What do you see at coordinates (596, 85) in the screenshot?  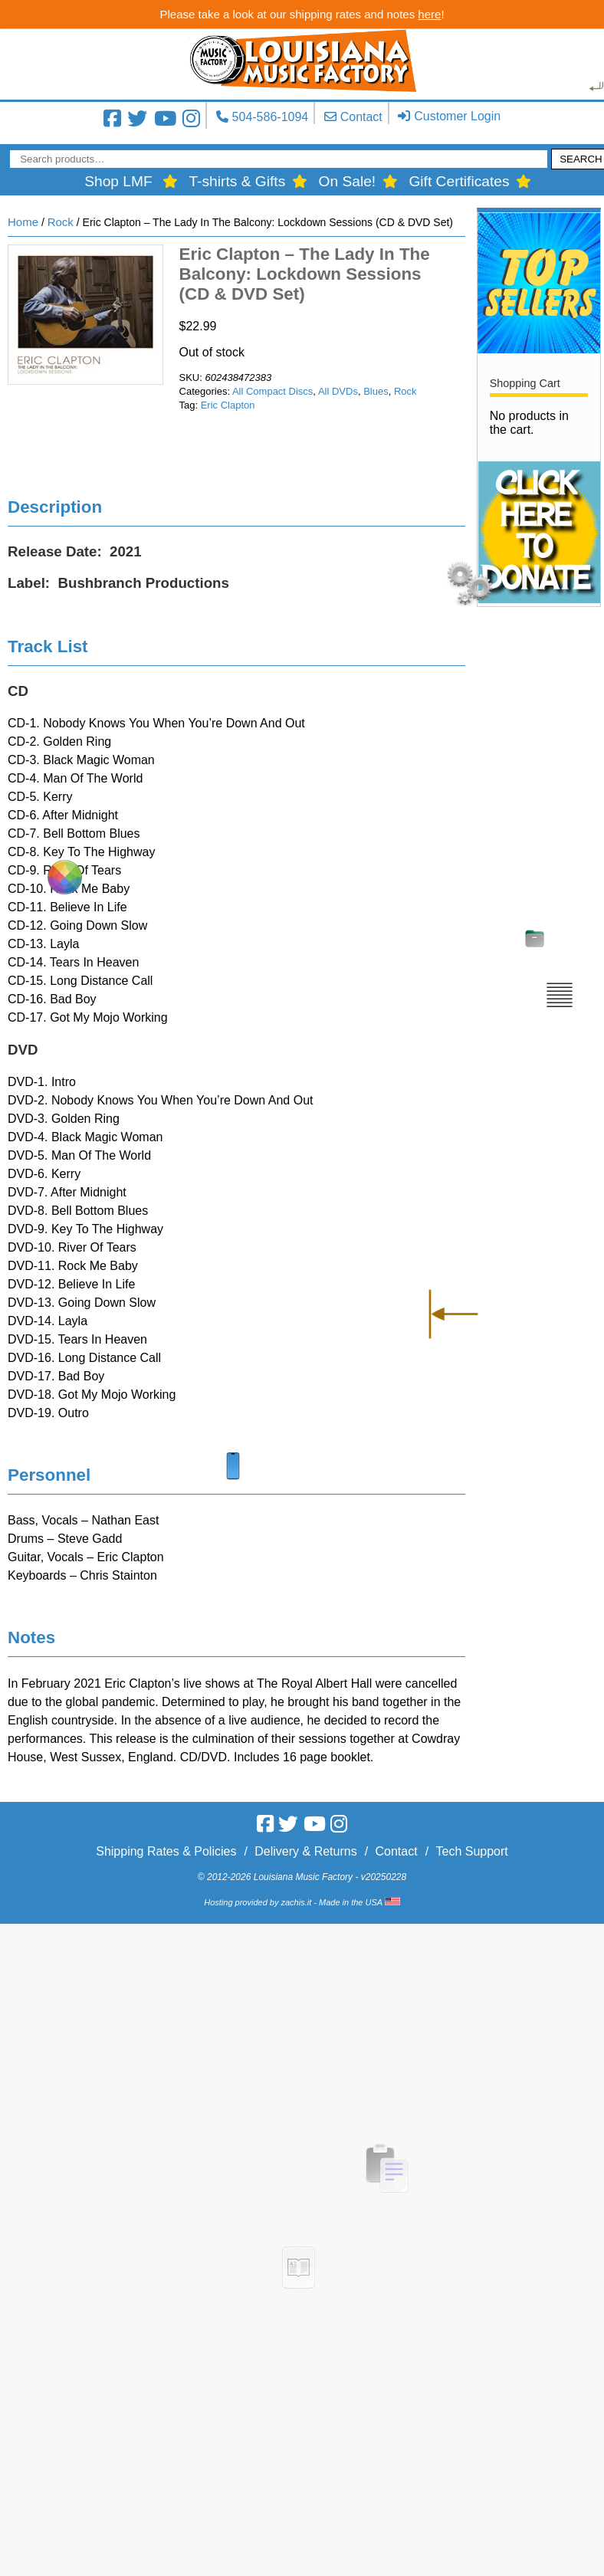 I see `reply to all recipients of an email` at bounding box center [596, 85].